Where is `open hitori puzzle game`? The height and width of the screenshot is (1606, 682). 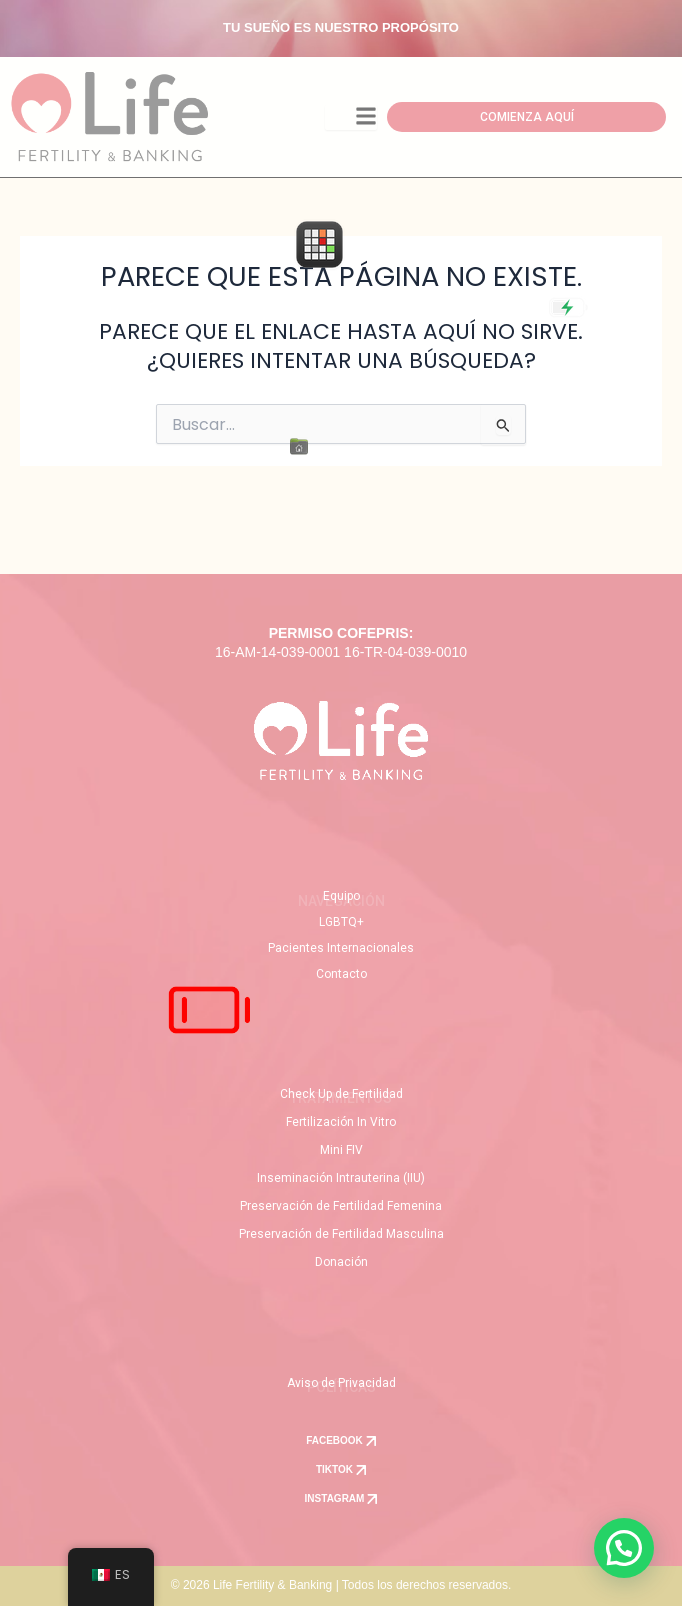 open hitori puzzle game is located at coordinates (319, 244).